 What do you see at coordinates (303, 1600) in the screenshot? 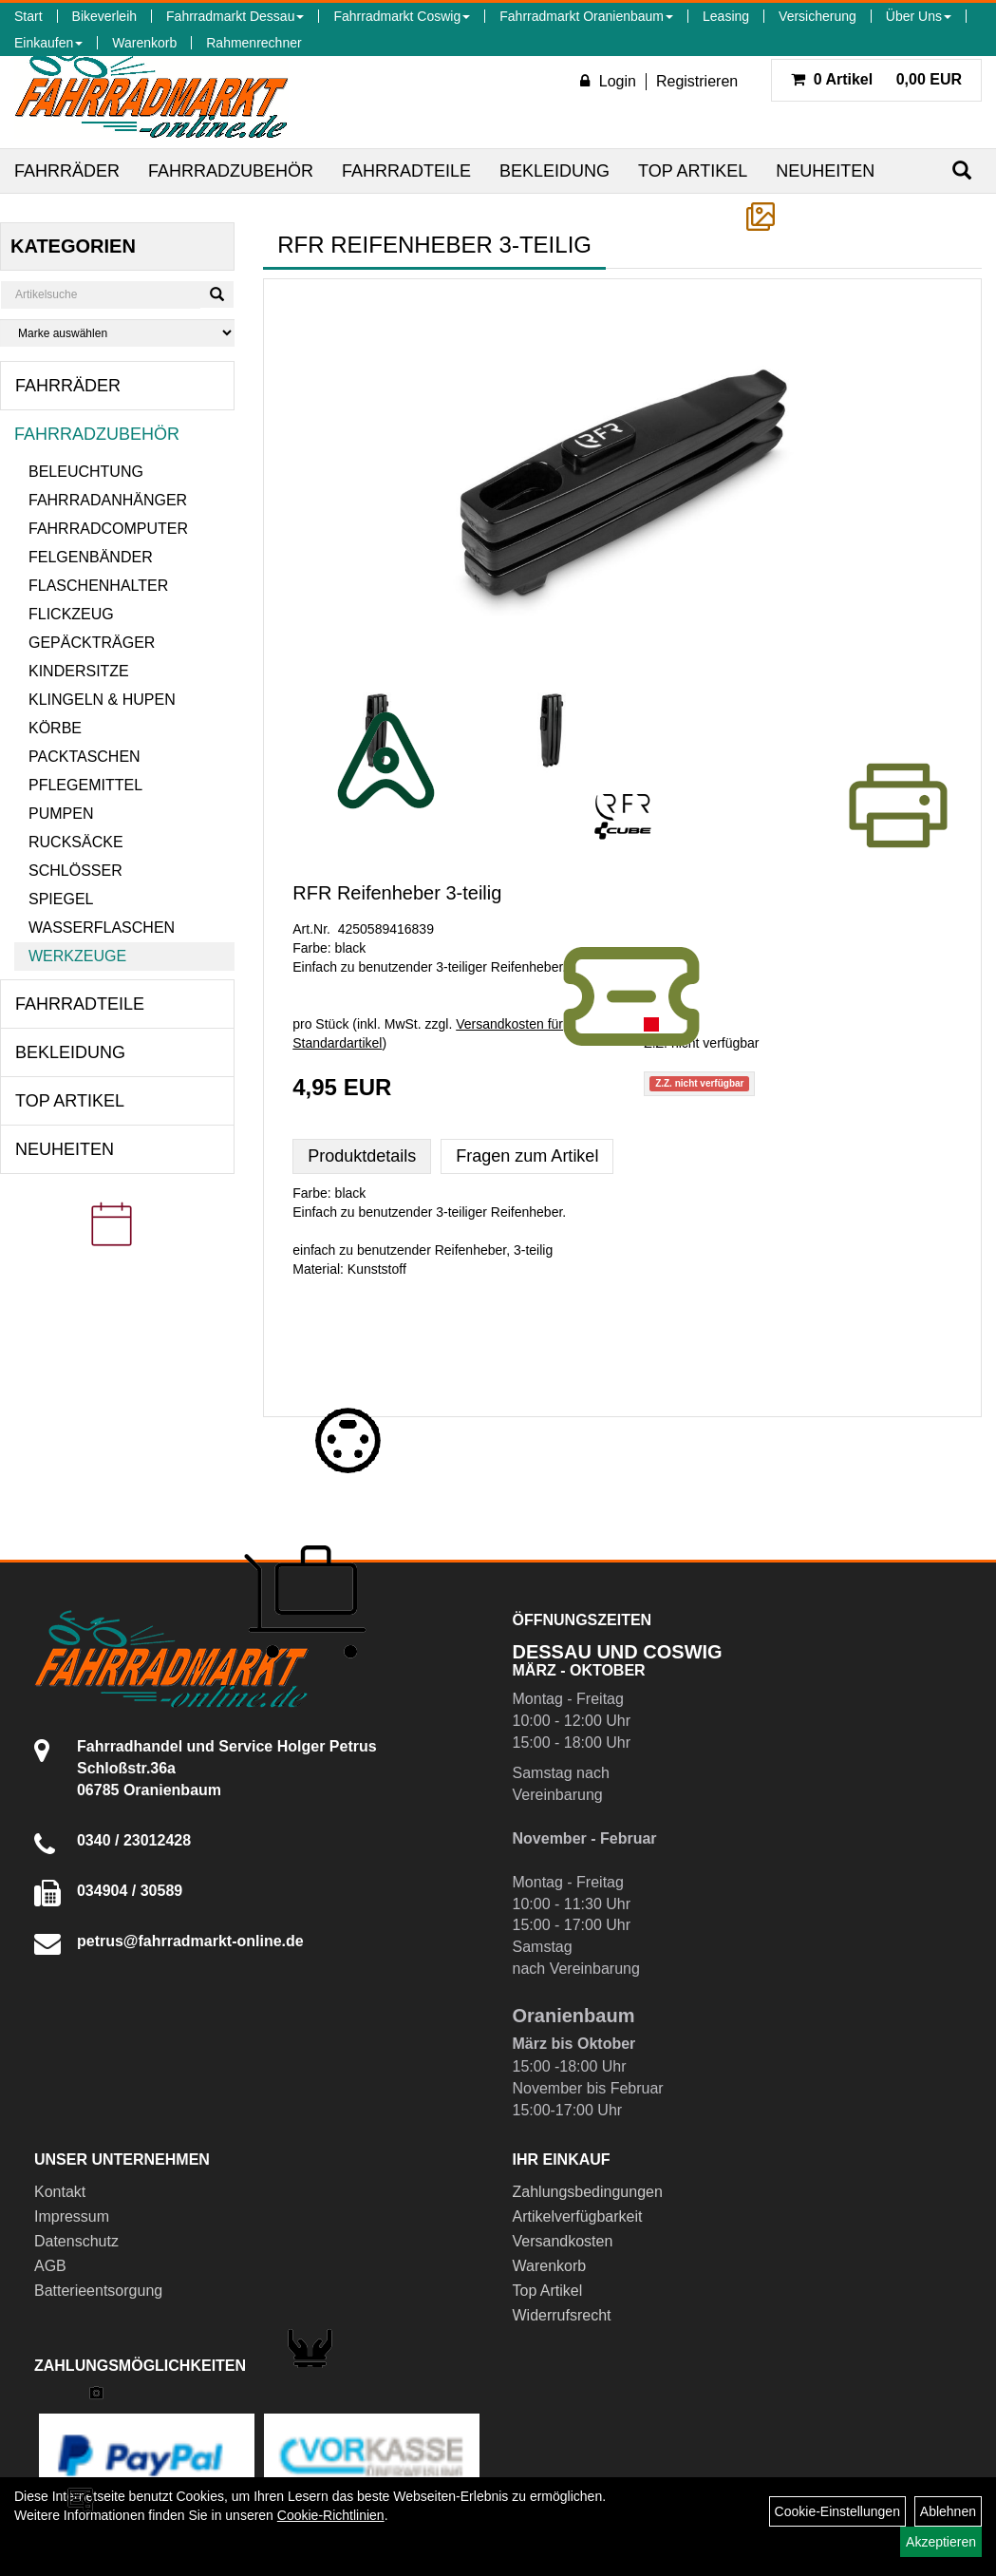
I see `access luggage or baggage services` at bounding box center [303, 1600].